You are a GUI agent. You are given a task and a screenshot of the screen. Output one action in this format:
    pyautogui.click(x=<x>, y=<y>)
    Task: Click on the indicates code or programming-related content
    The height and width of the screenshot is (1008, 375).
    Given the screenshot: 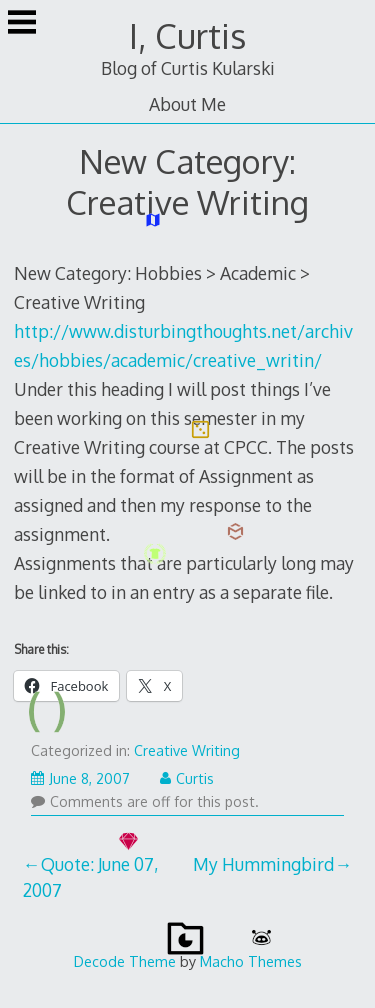 What is the action you would take?
    pyautogui.click(x=47, y=712)
    